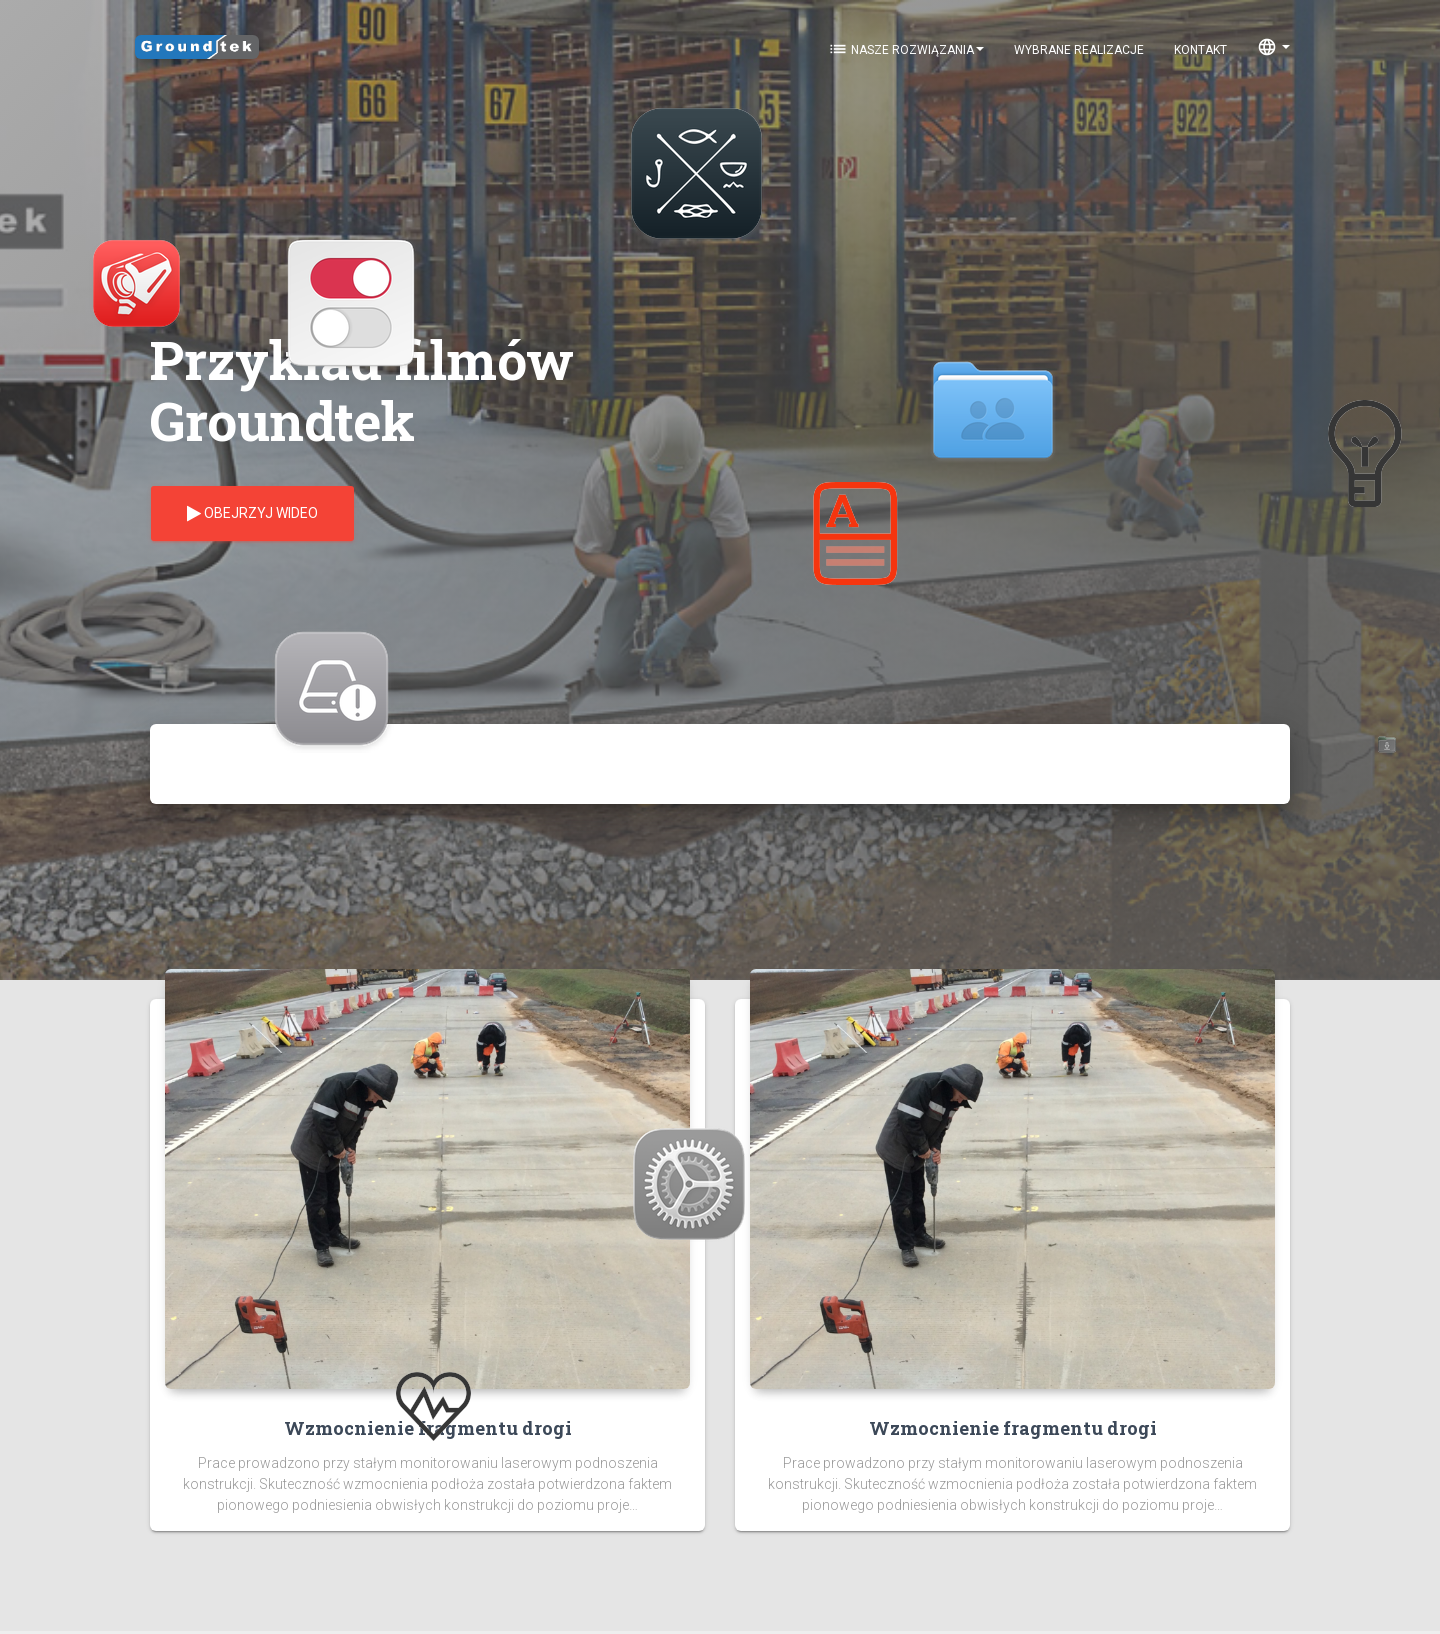 The height and width of the screenshot is (1634, 1440). What do you see at coordinates (331, 690) in the screenshot?
I see `view notifications for connected devices` at bounding box center [331, 690].